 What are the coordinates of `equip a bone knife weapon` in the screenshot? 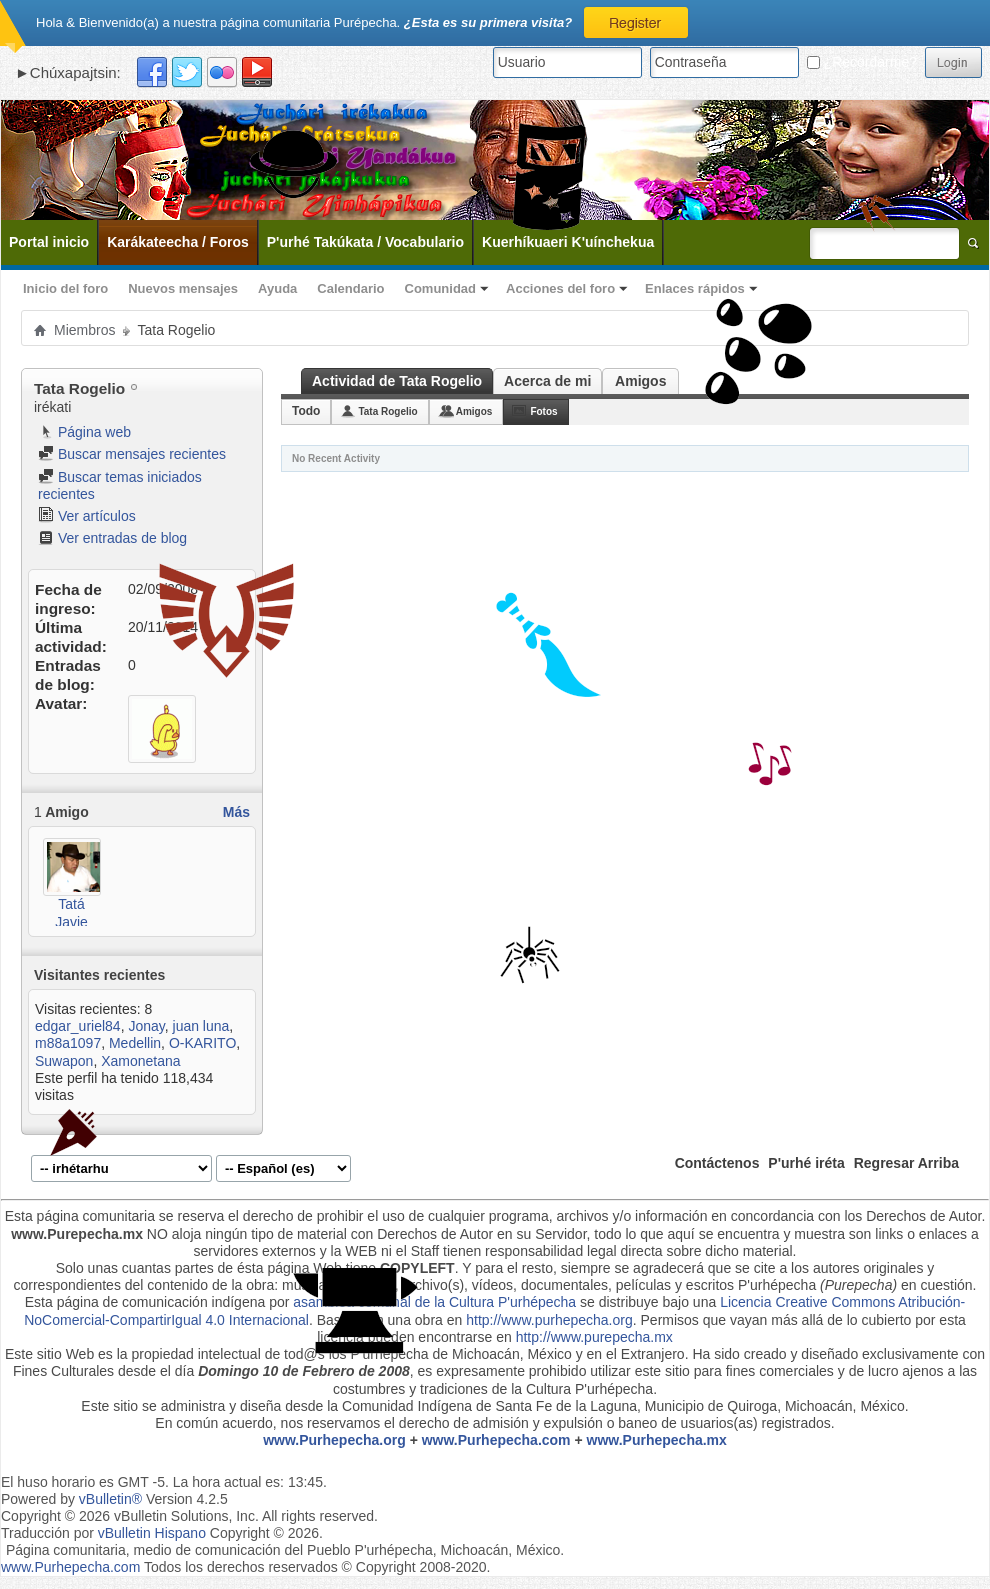 It's located at (549, 645).